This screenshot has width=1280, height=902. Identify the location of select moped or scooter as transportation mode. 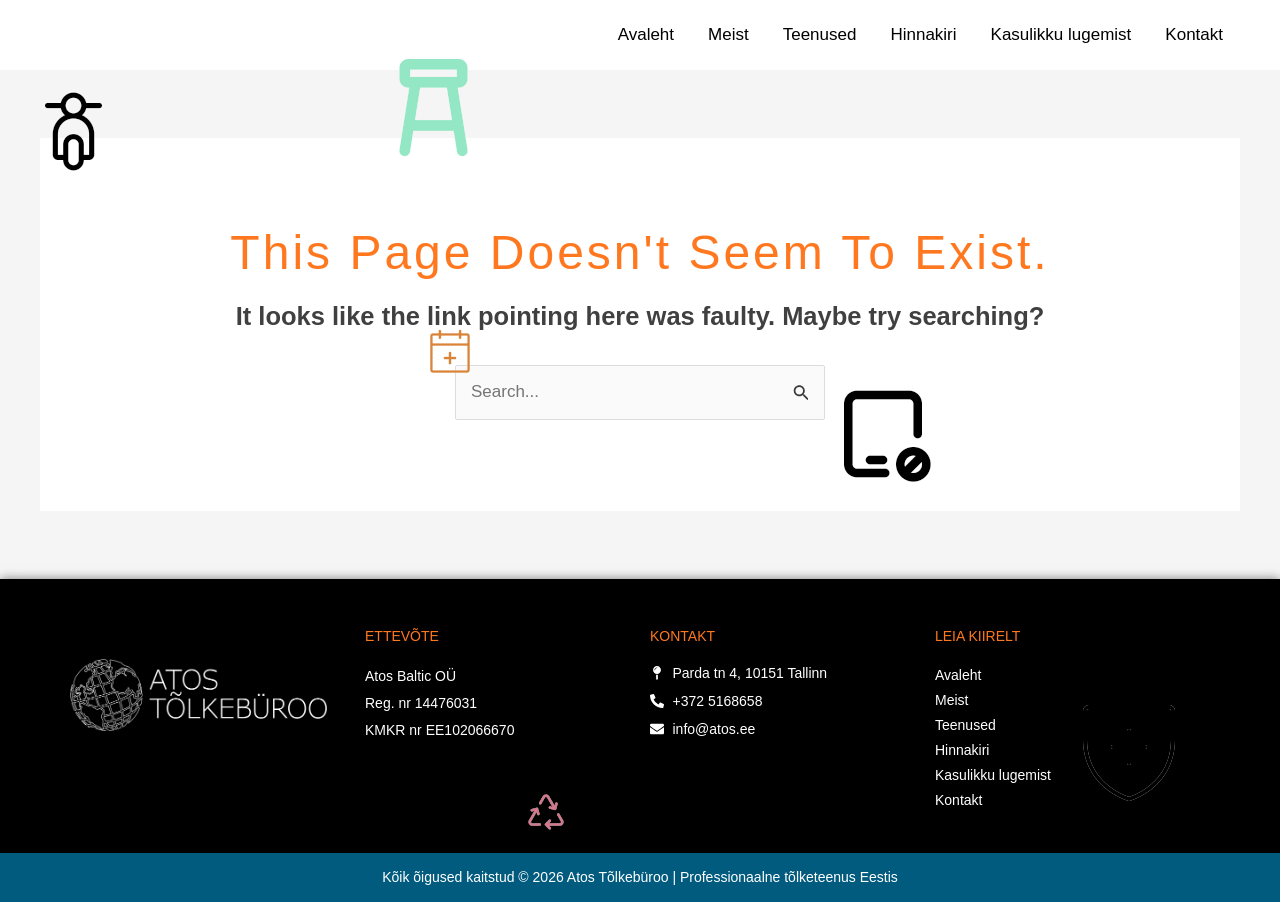
(73, 131).